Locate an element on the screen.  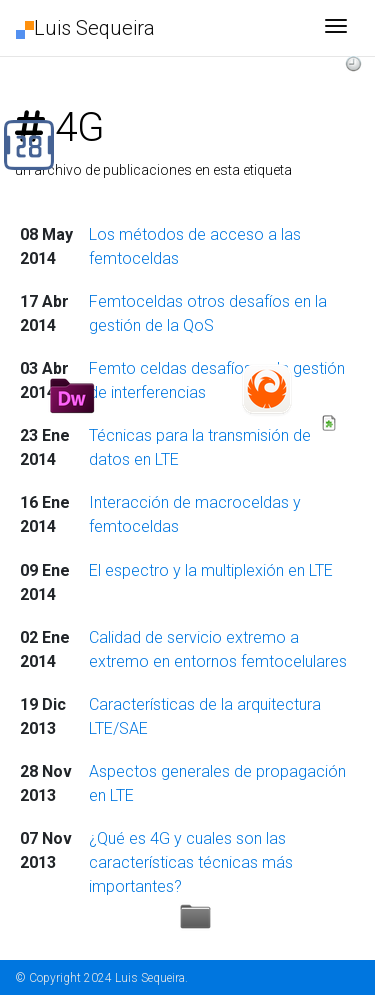
open folder to view contents is located at coordinates (195, 916).